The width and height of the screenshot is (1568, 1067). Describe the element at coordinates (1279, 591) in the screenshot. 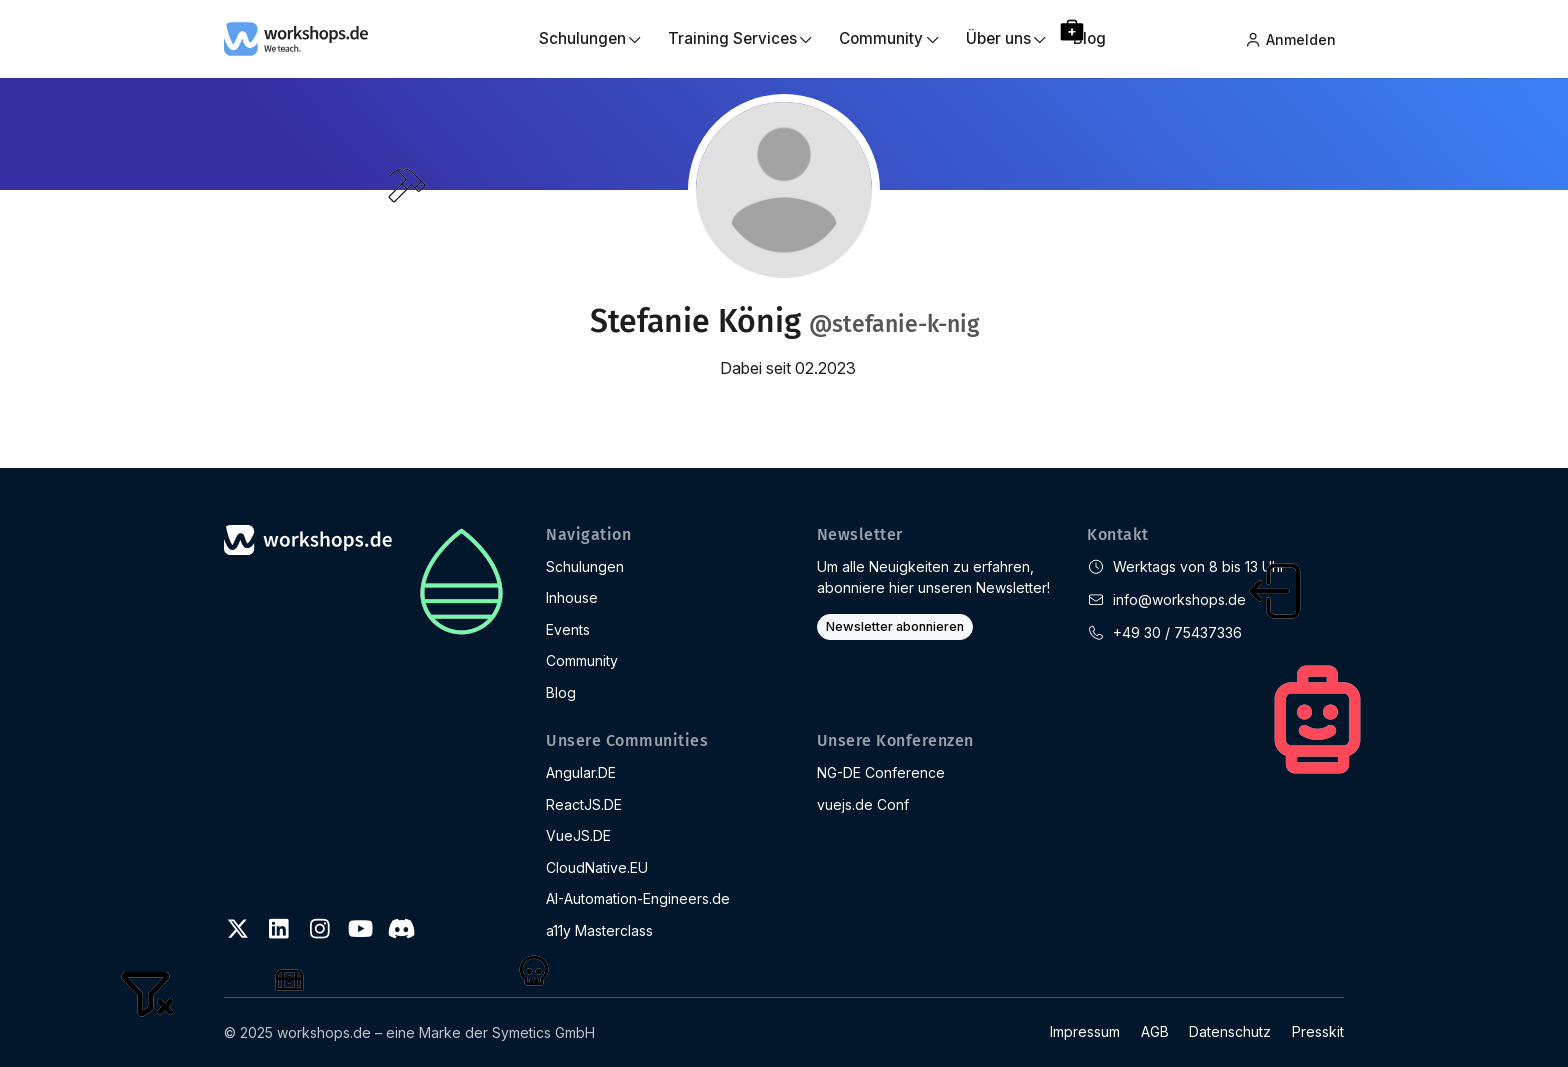

I see `log out of your account` at that location.